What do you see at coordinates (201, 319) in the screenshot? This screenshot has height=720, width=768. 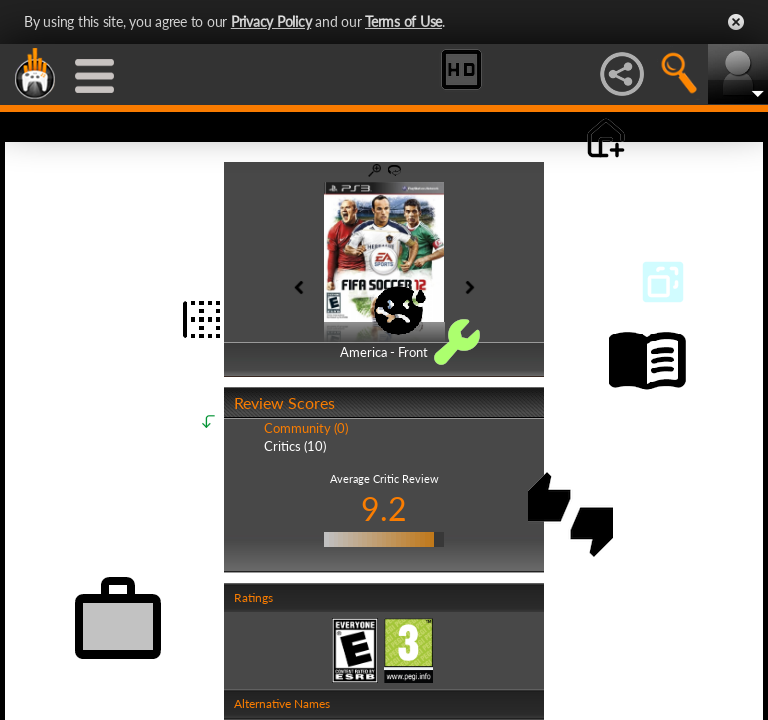 I see `apply border to left edge of cell or element` at bounding box center [201, 319].